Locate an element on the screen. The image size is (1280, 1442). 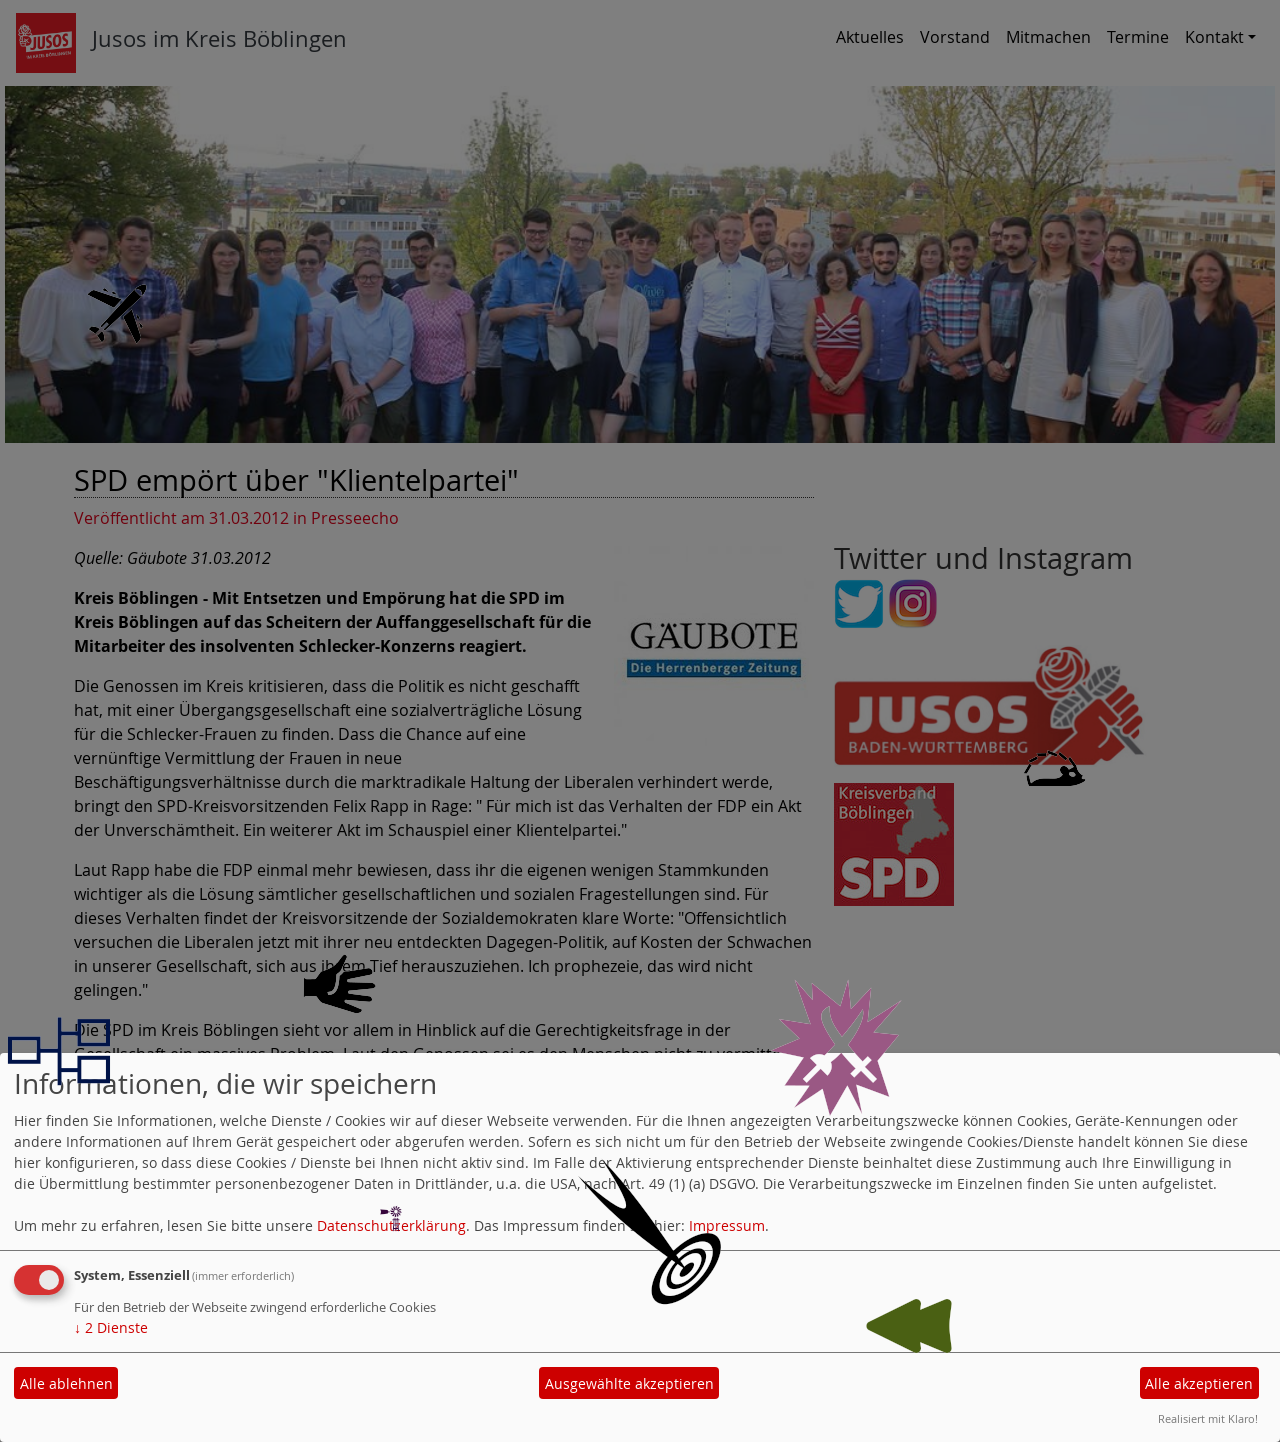
rewind or skip backward in media playback is located at coordinates (909, 1326).